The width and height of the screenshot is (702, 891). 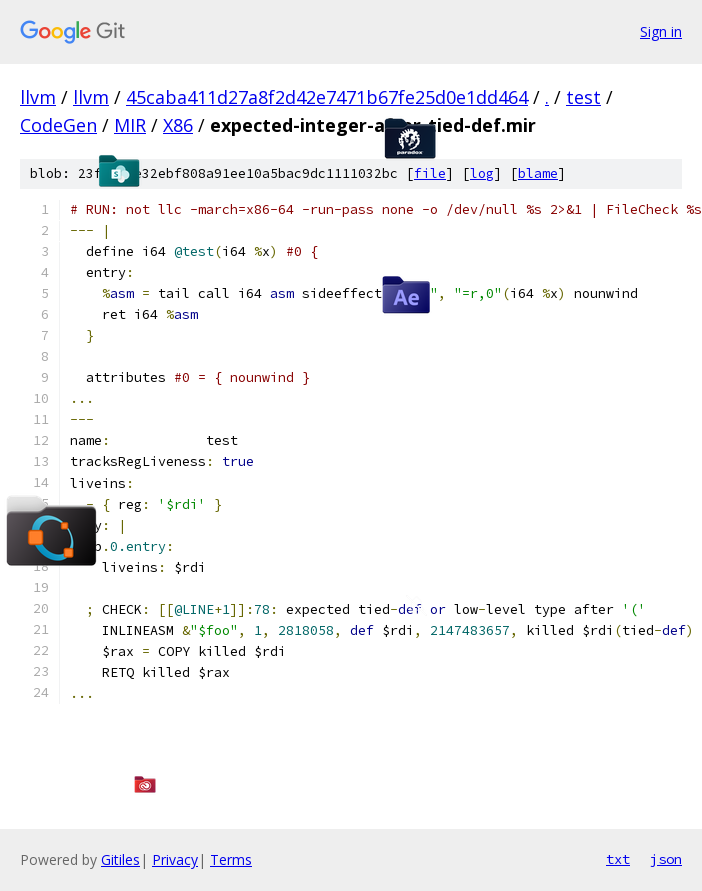 I want to click on open microsoft sharepoint folder, so click(x=119, y=172).